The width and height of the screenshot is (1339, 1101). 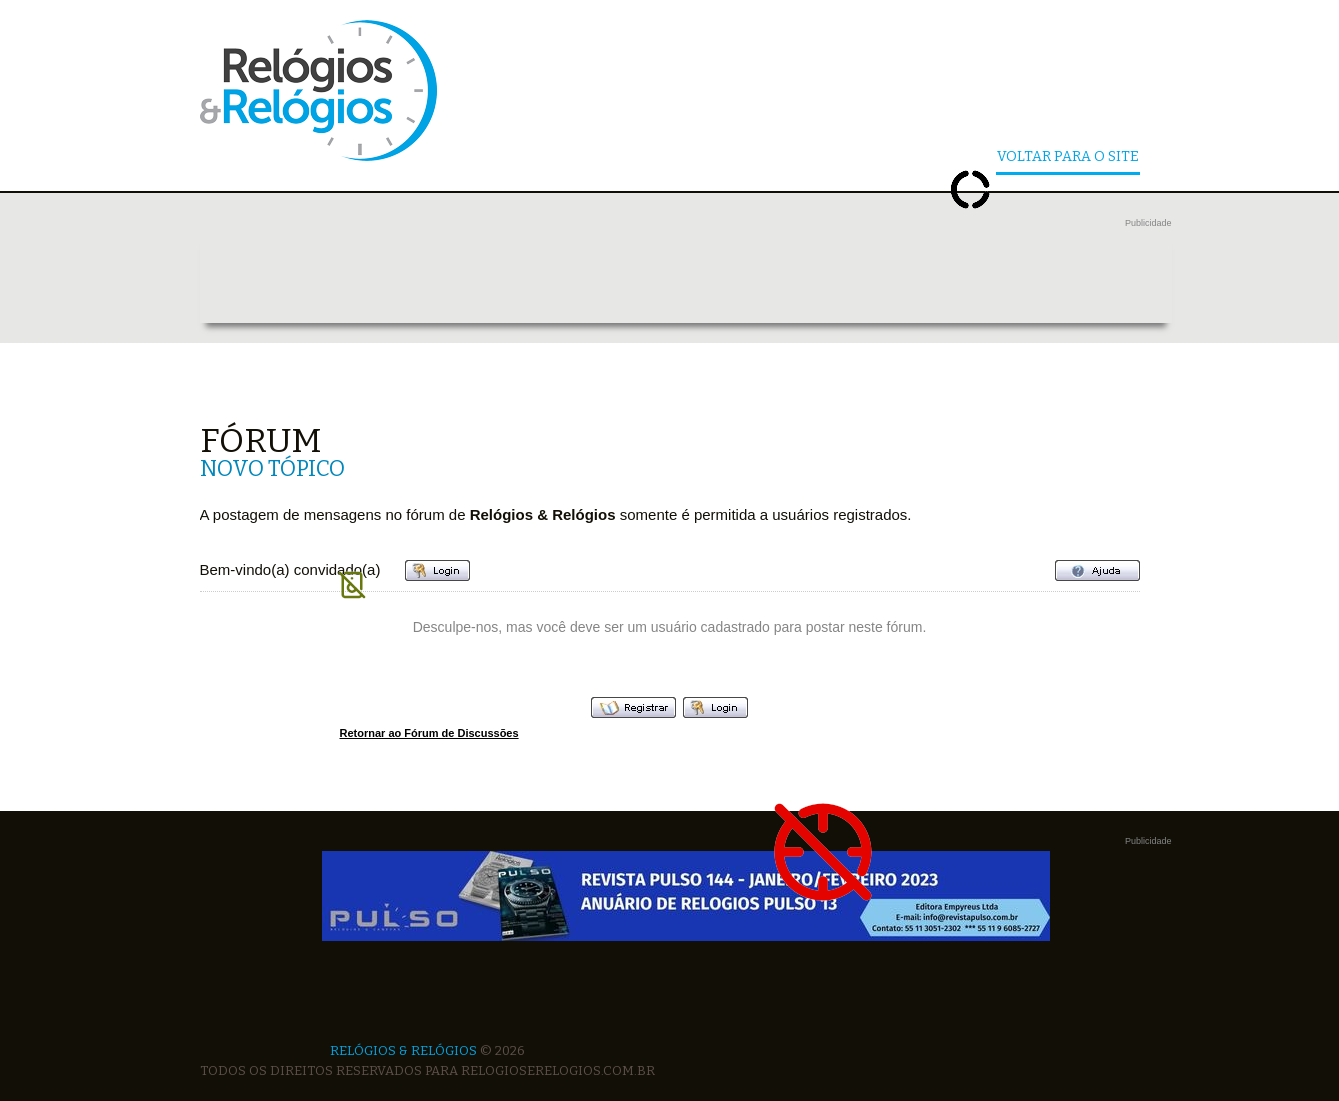 I want to click on mute external speaker, so click(x=352, y=585).